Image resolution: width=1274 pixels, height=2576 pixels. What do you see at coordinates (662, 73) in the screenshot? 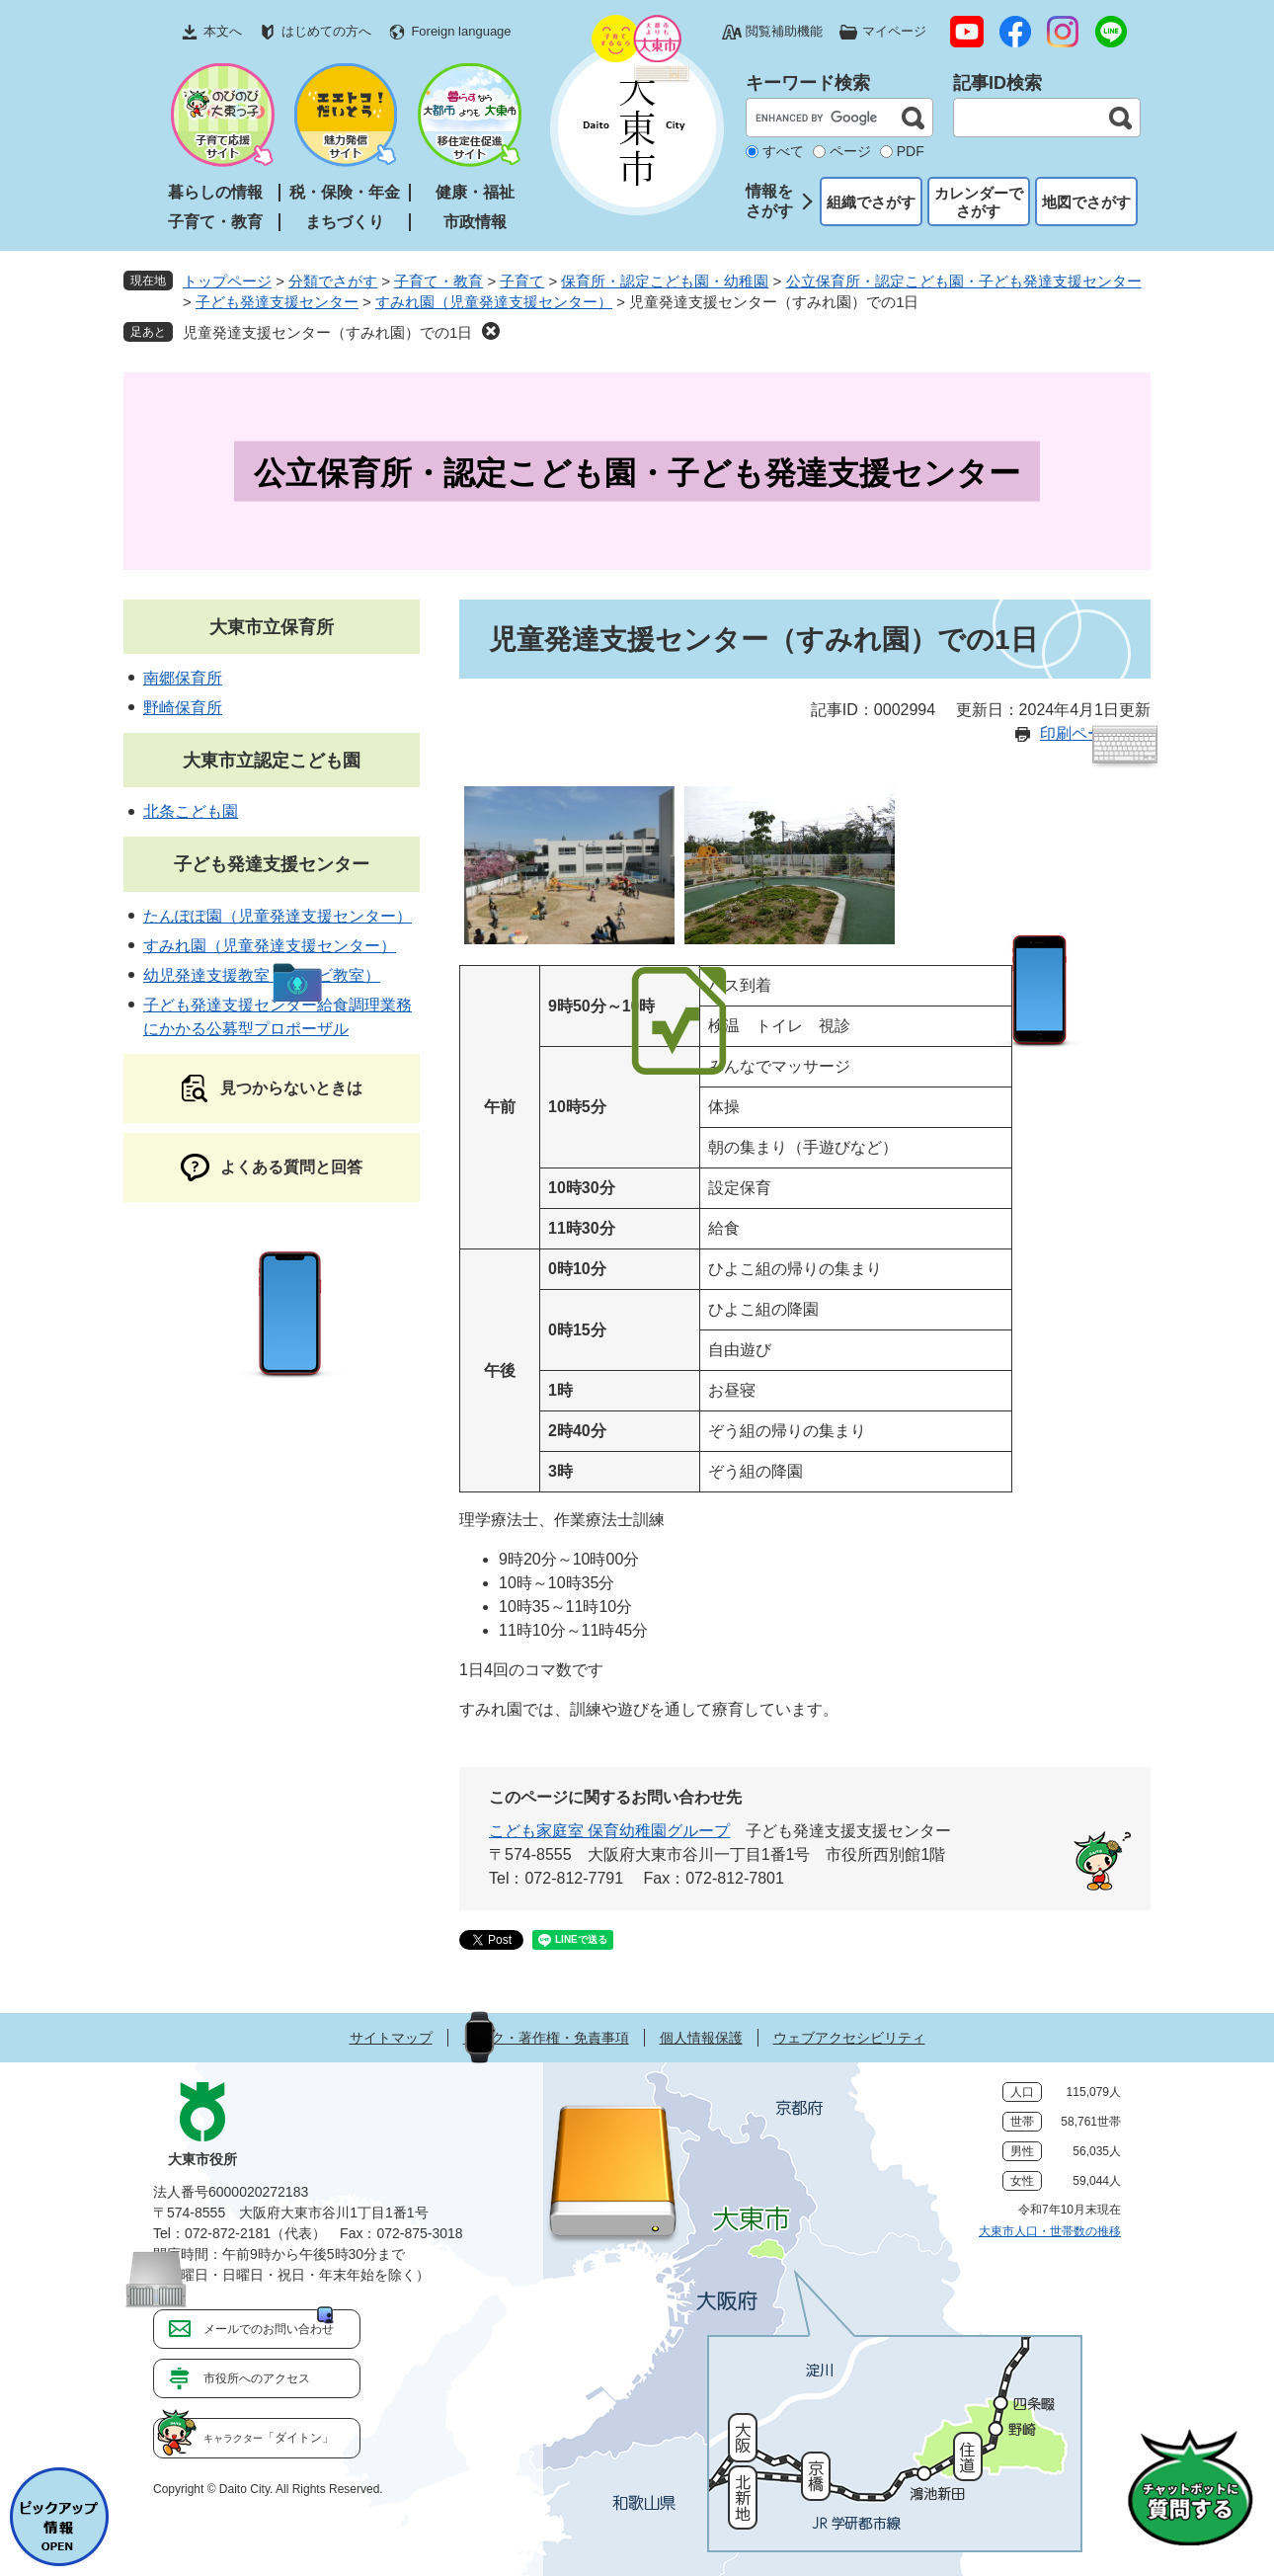
I see `connect a bluetooth keyboard` at bounding box center [662, 73].